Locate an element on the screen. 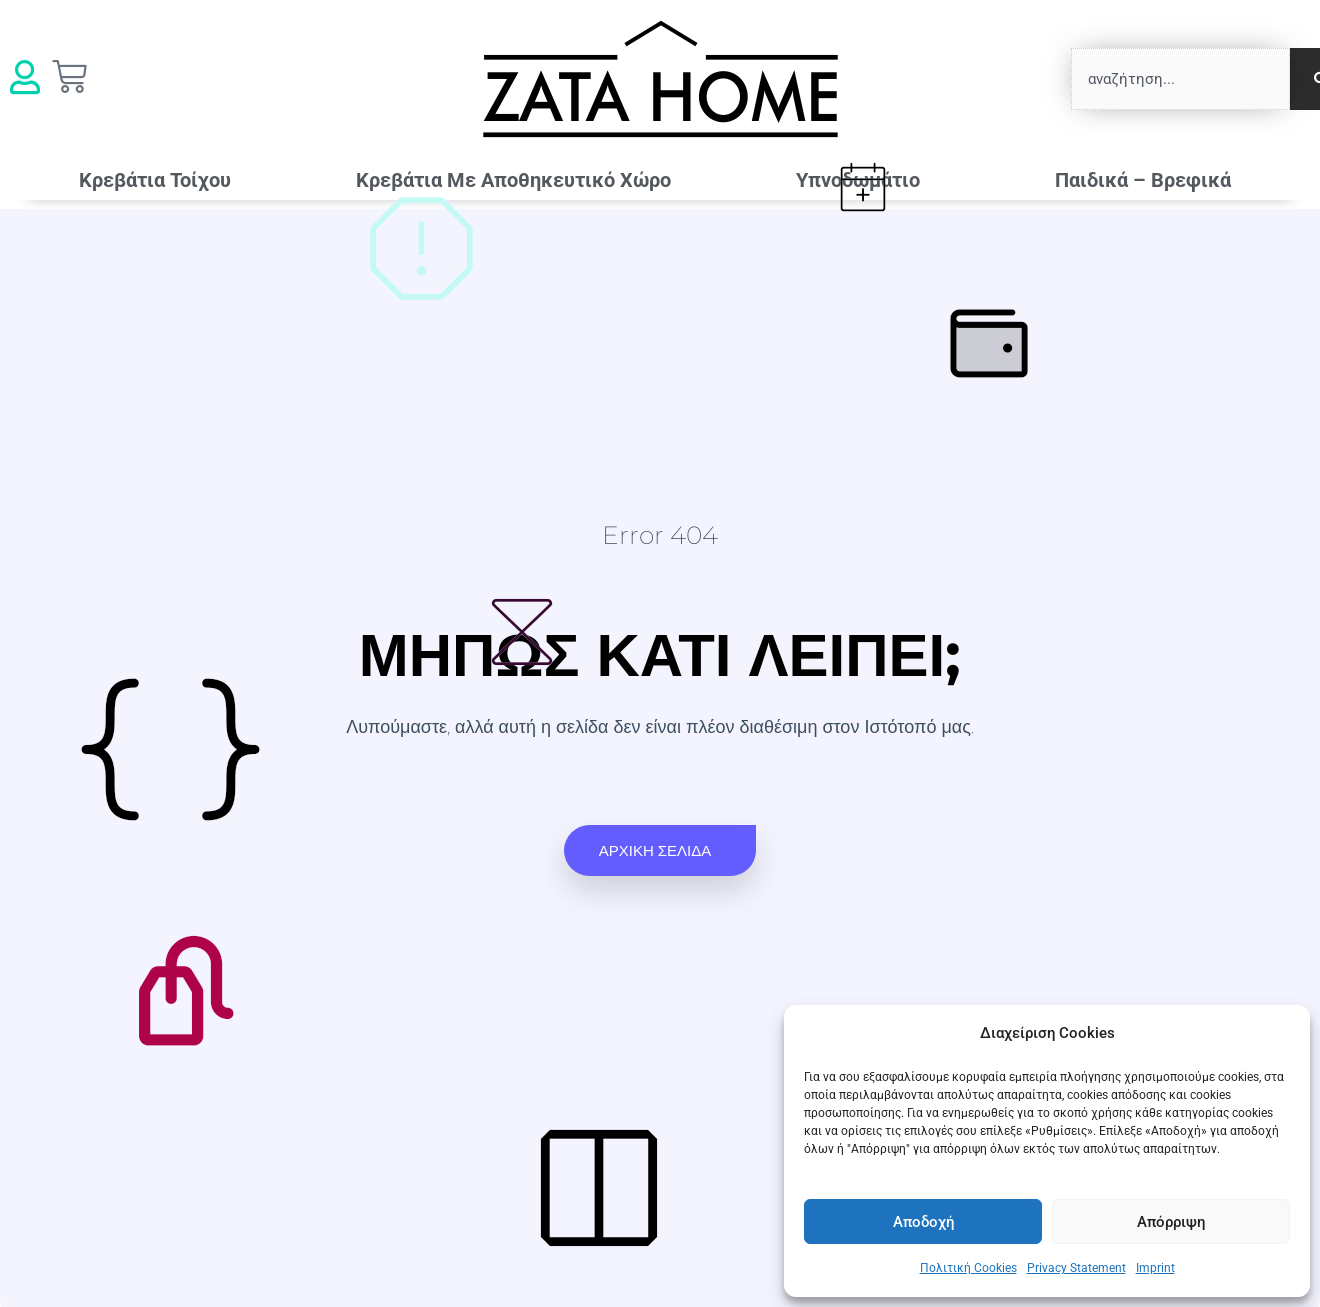 This screenshot has width=1320, height=1307. select tea or hot beverage option is located at coordinates (182, 994).